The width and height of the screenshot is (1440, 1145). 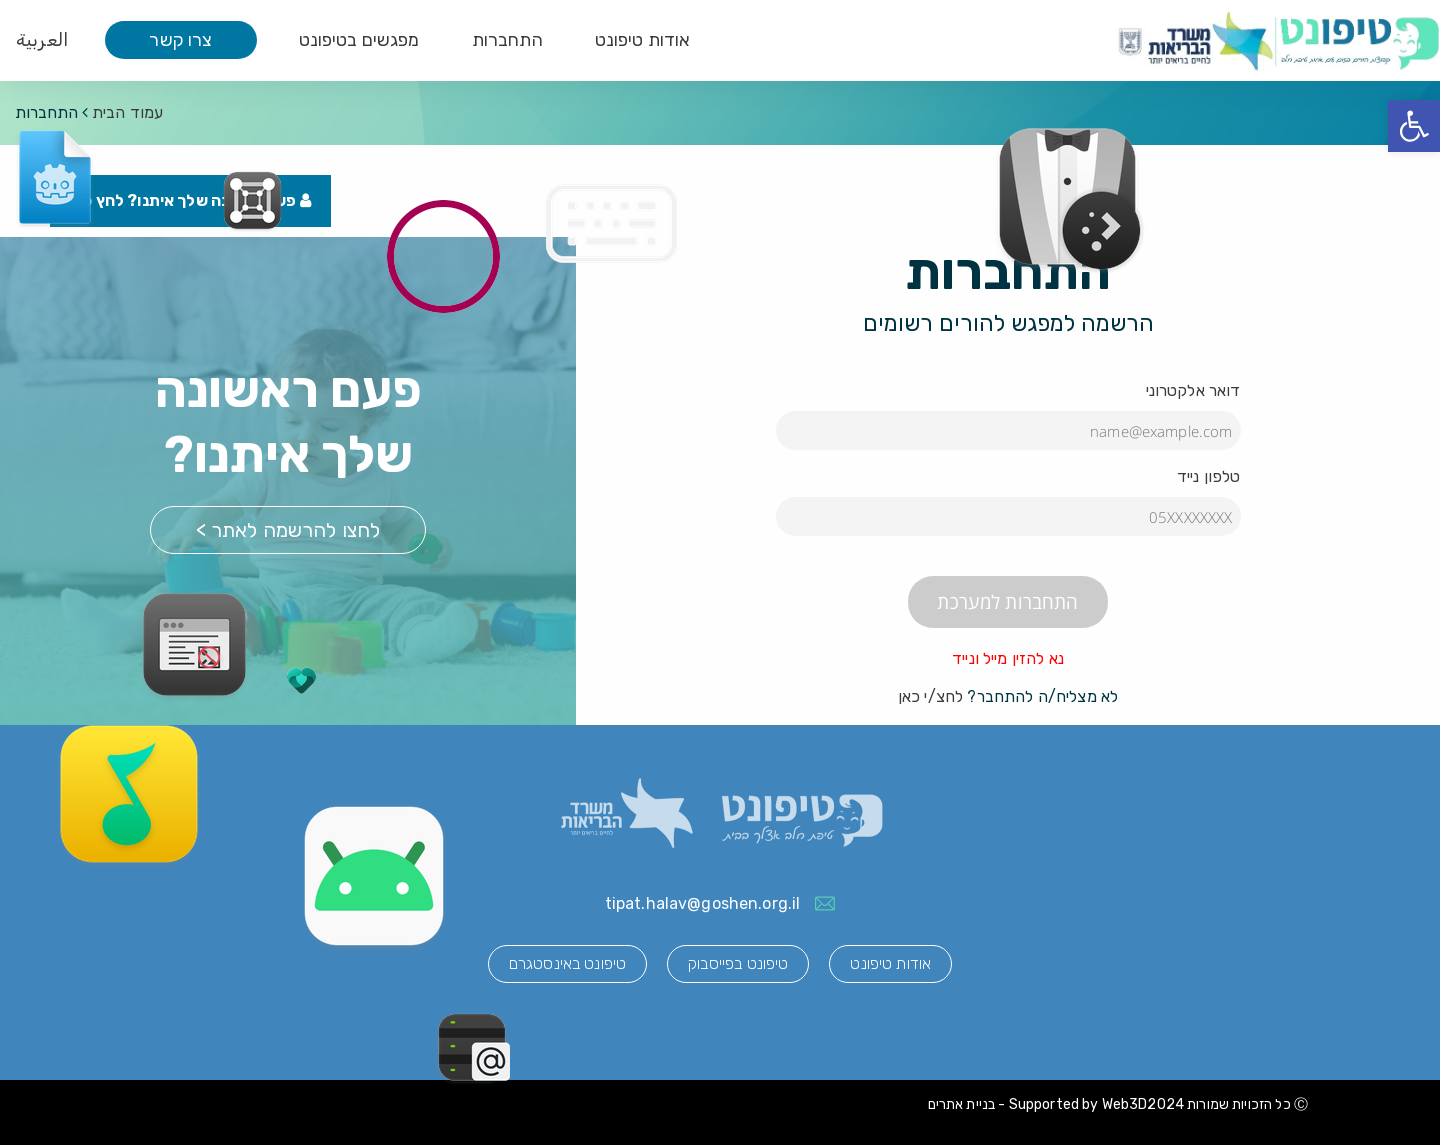 What do you see at coordinates (1067, 196) in the screenshot?
I see `customize plasma desktop theme settings` at bounding box center [1067, 196].